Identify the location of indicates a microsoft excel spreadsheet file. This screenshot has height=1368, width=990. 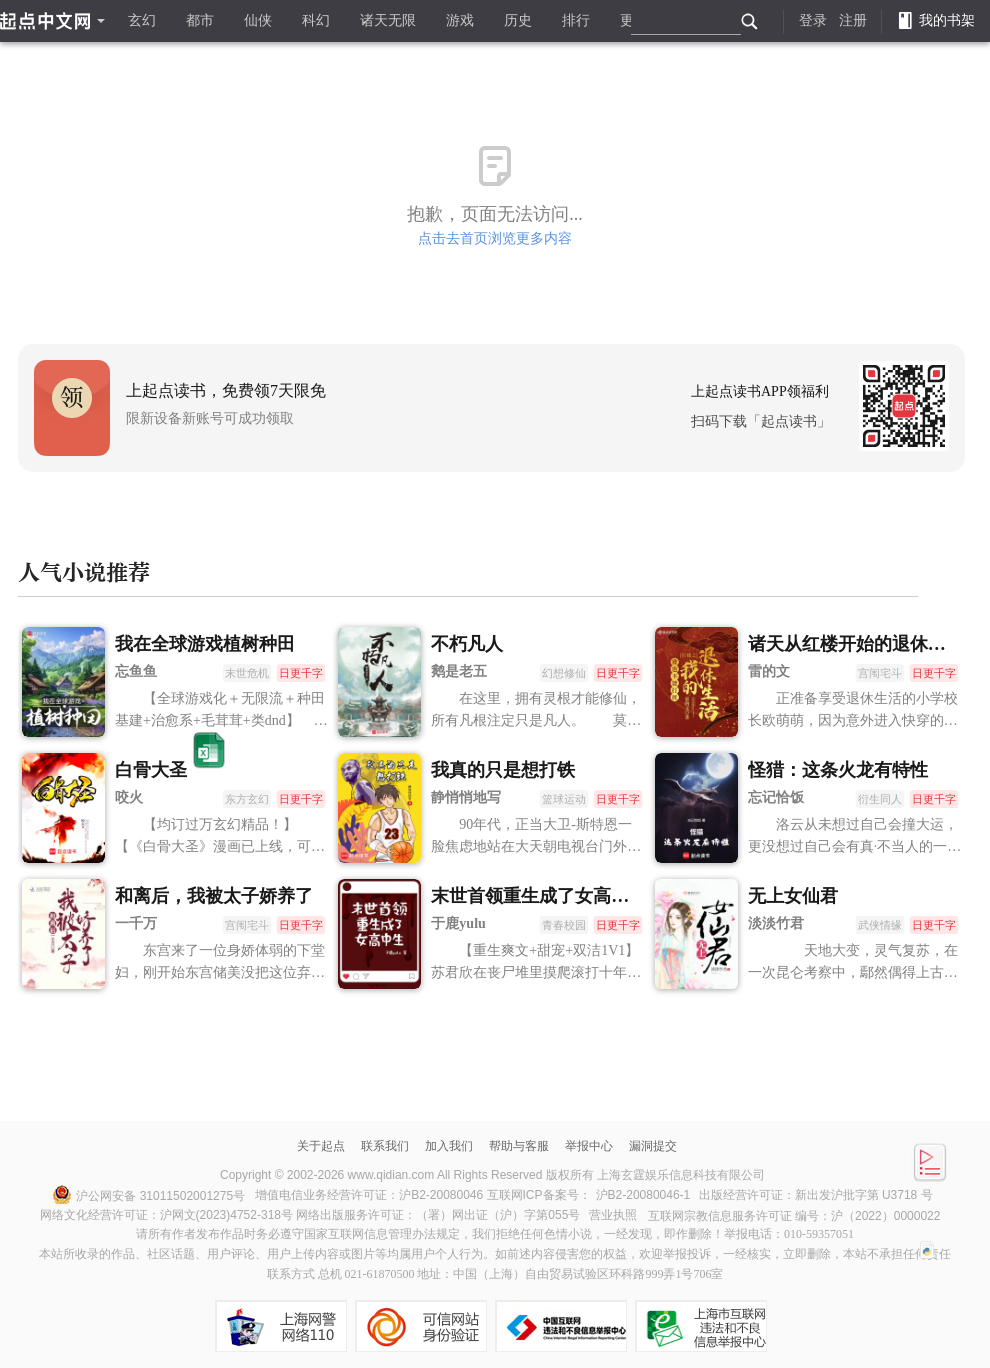
(209, 750).